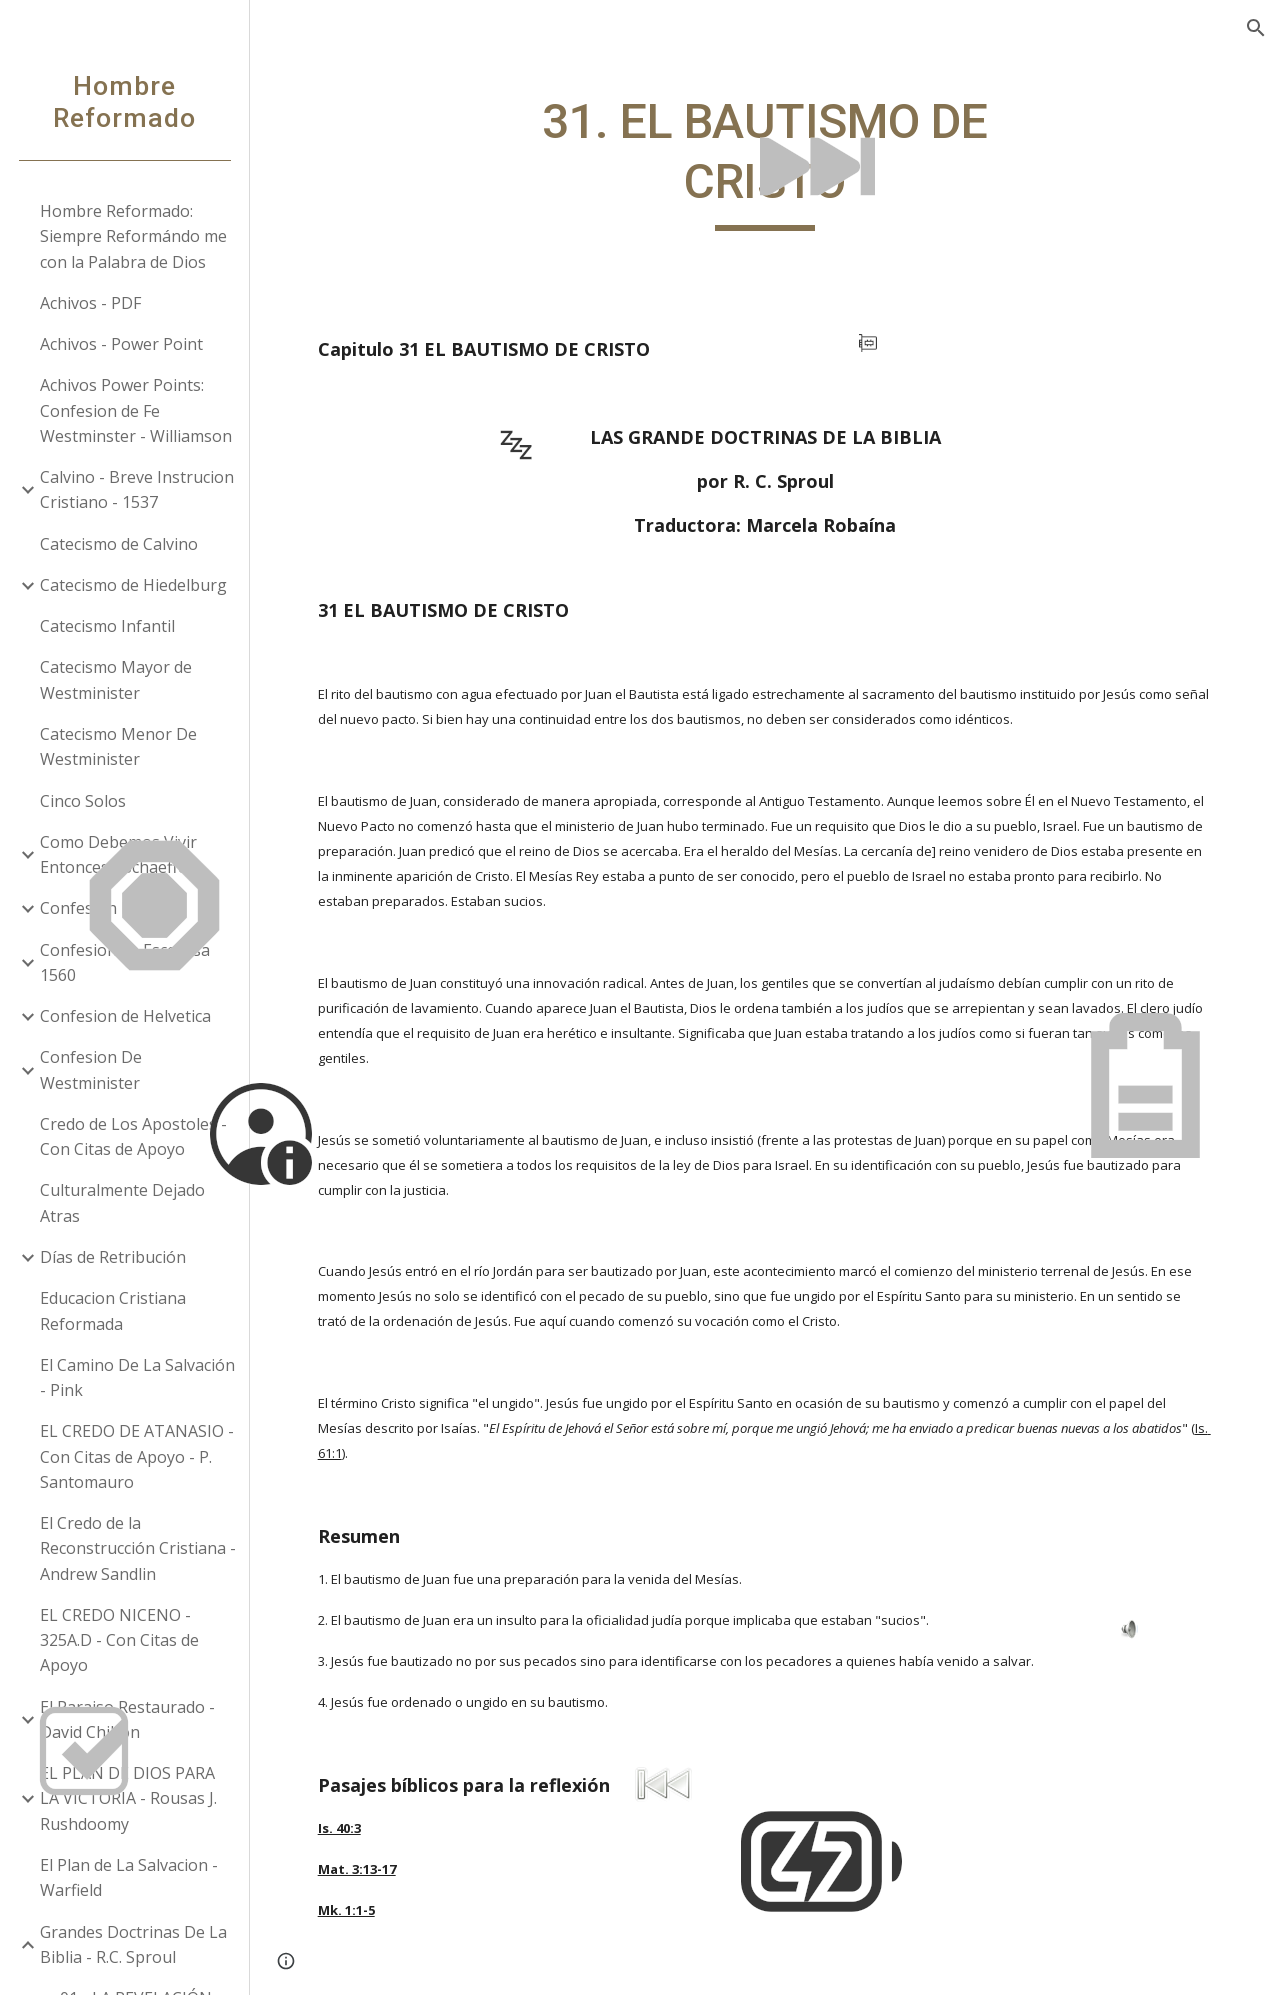 This screenshot has width=1280, height=1995. What do you see at coordinates (663, 1784) in the screenshot?
I see `skip to previous track` at bounding box center [663, 1784].